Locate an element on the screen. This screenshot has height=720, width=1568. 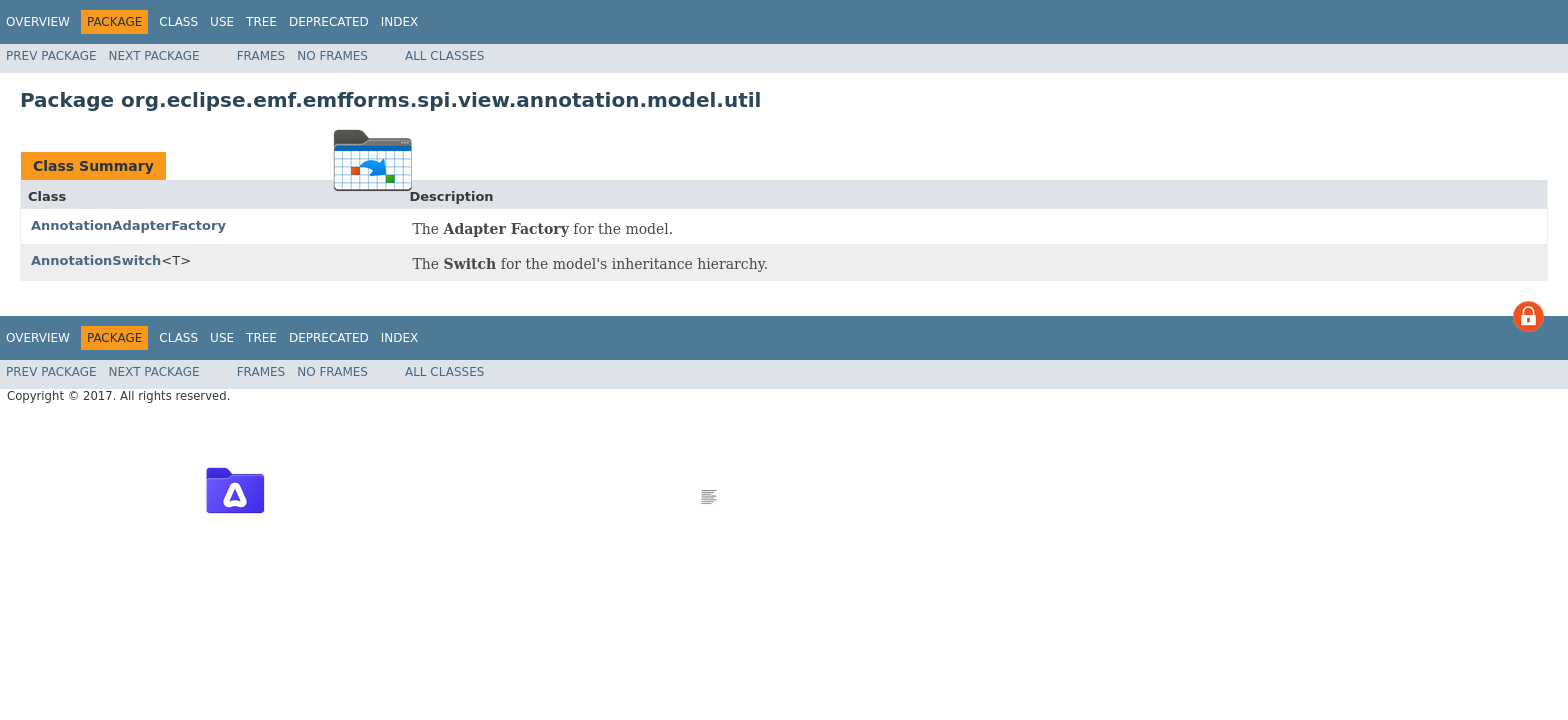
open adonis project folder is located at coordinates (235, 492).